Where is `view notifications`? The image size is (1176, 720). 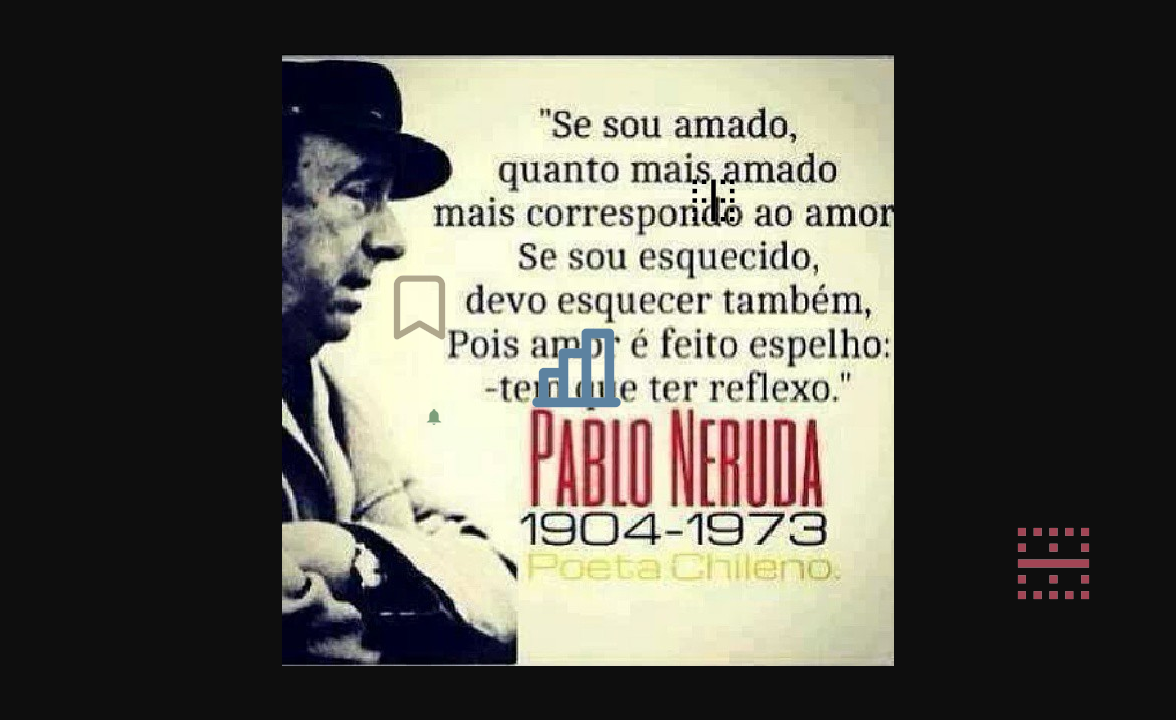
view notifications is located at coordinates (434, 417).